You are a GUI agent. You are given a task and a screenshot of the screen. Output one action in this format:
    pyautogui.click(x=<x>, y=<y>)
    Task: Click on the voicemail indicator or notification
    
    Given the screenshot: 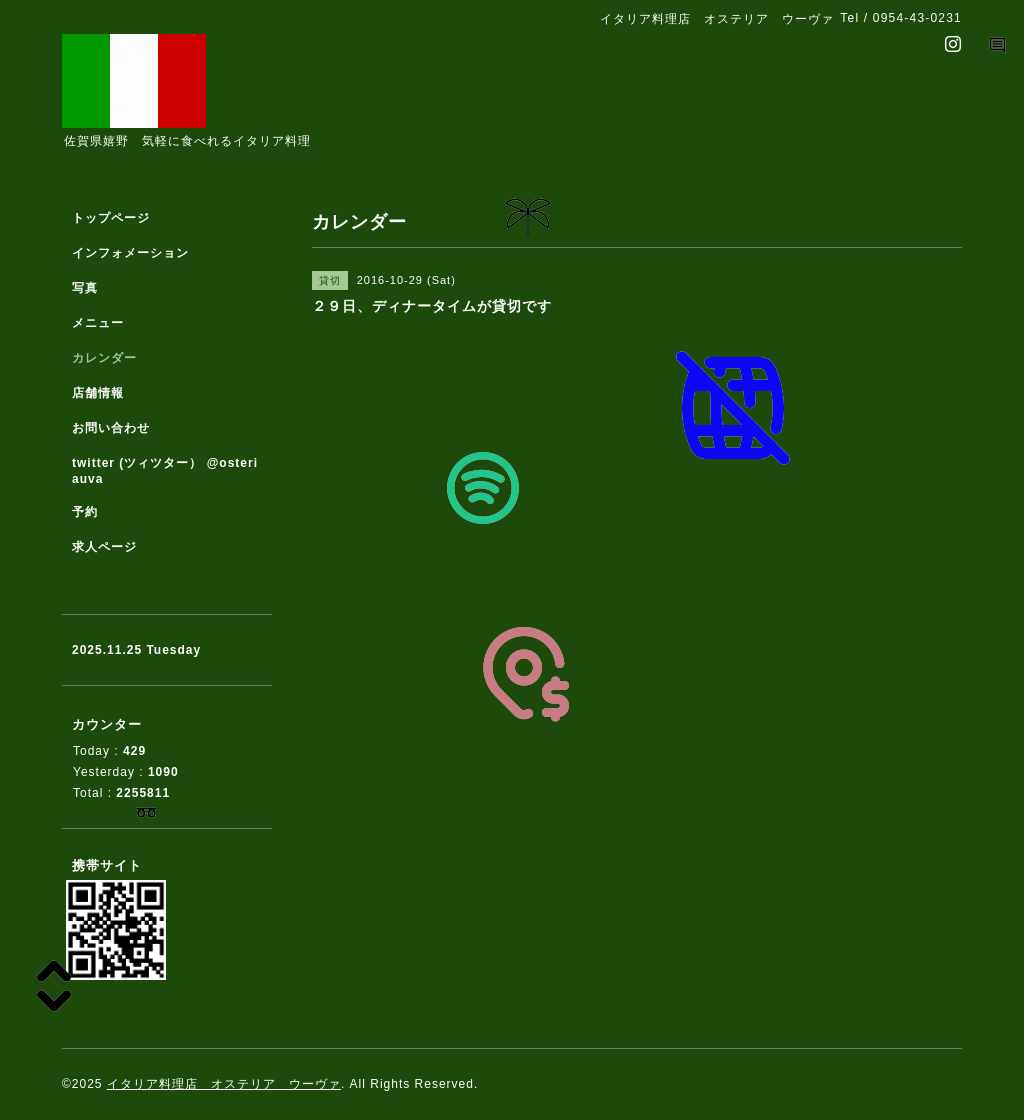 What is the action you would take?
    pyautogui.click(x=146, y=812)
    